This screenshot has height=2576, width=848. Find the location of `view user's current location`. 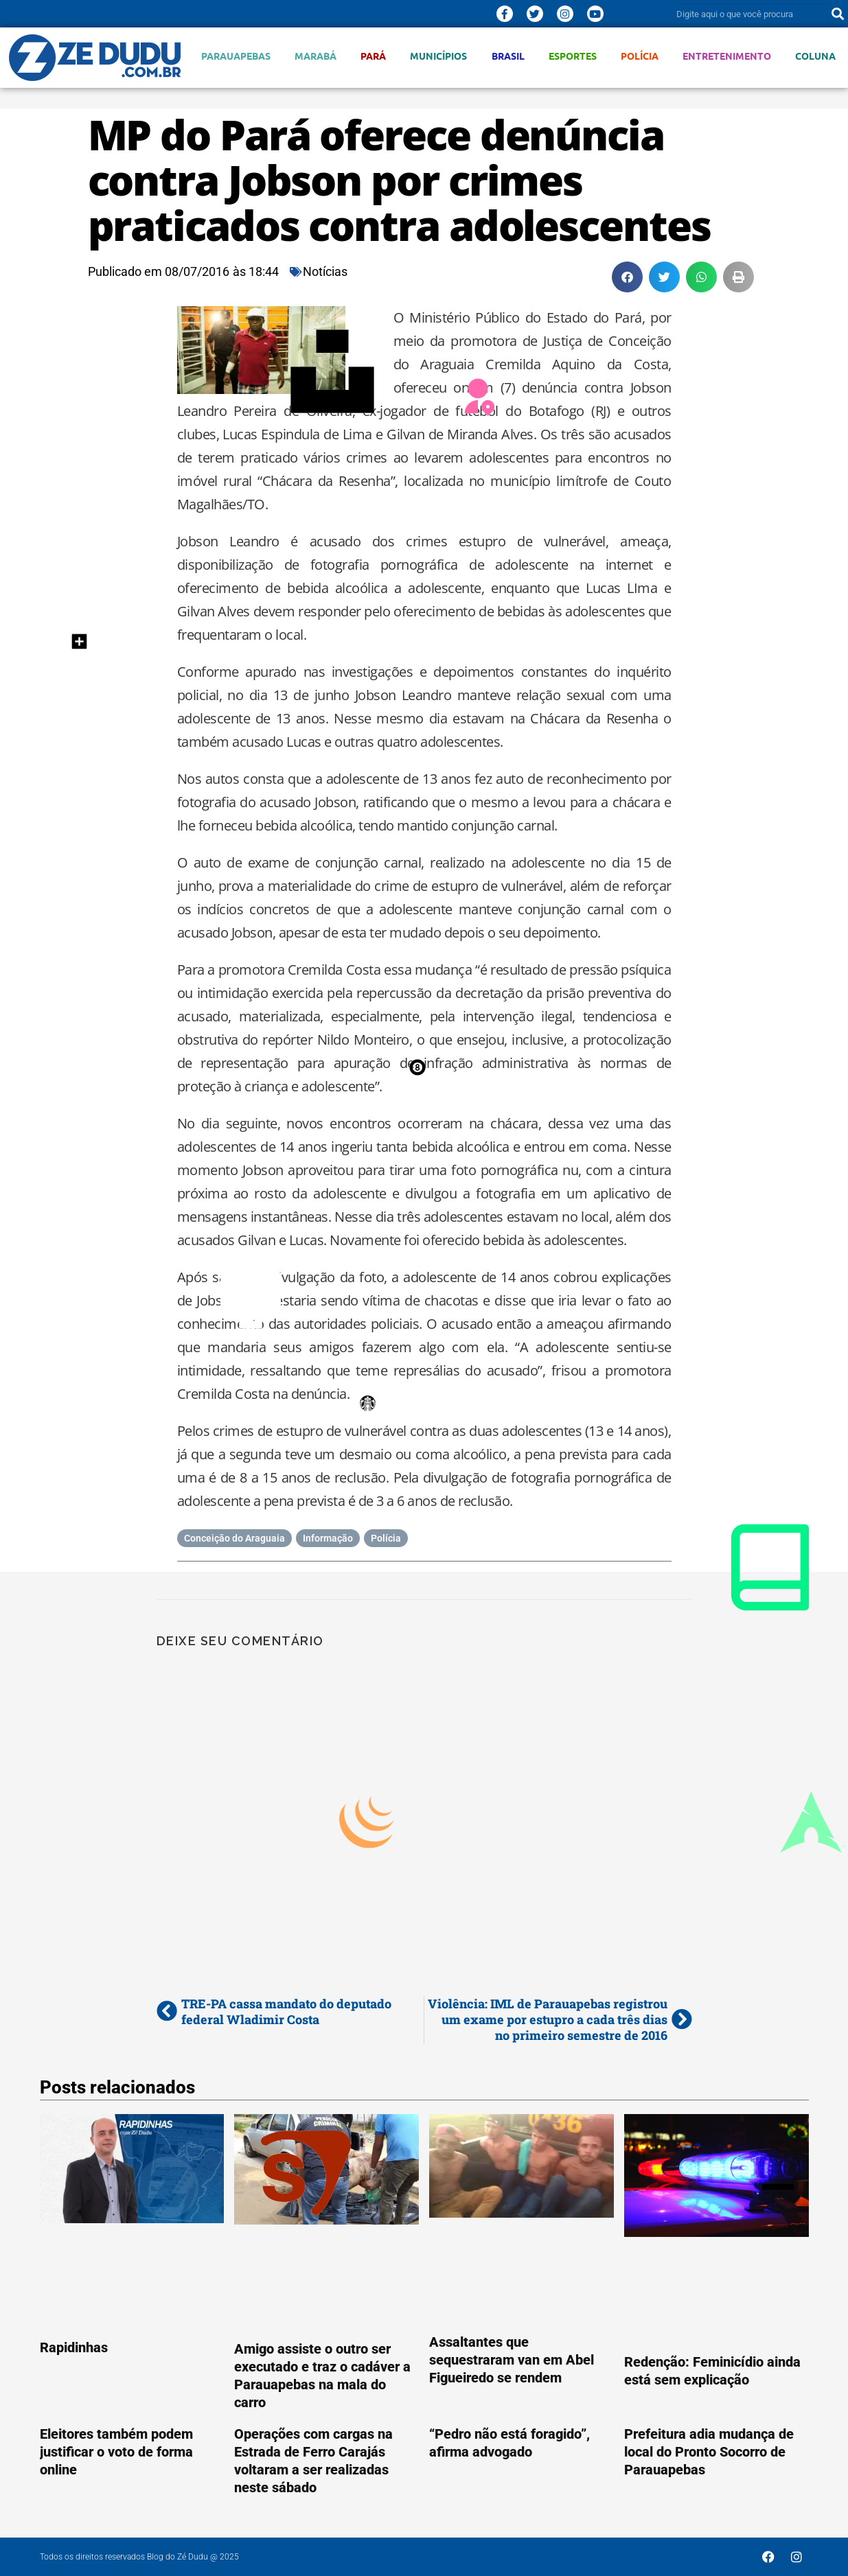

view user's current location is located at coordinates (478, 397).